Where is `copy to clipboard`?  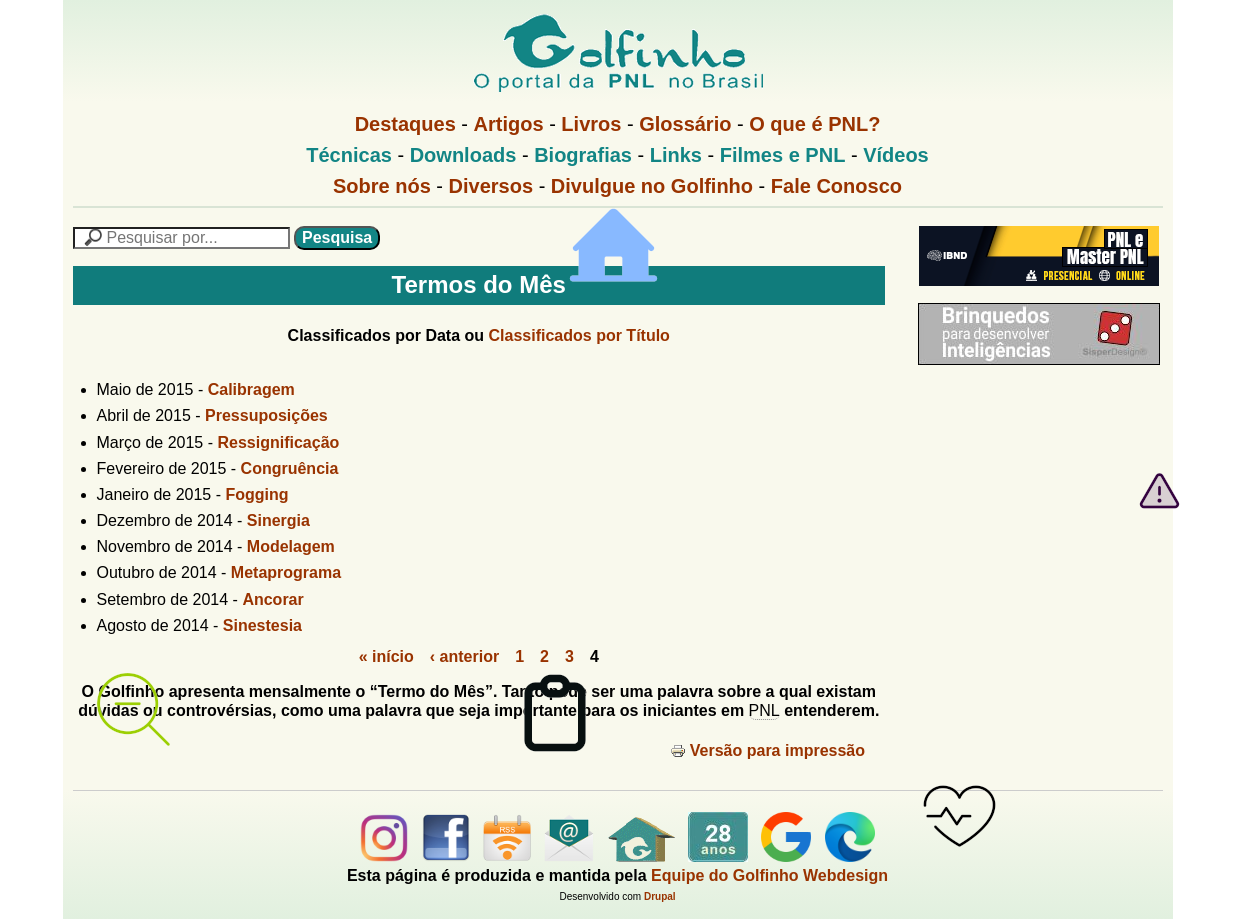
copy to clipboard is located at coordinates (555, 713).